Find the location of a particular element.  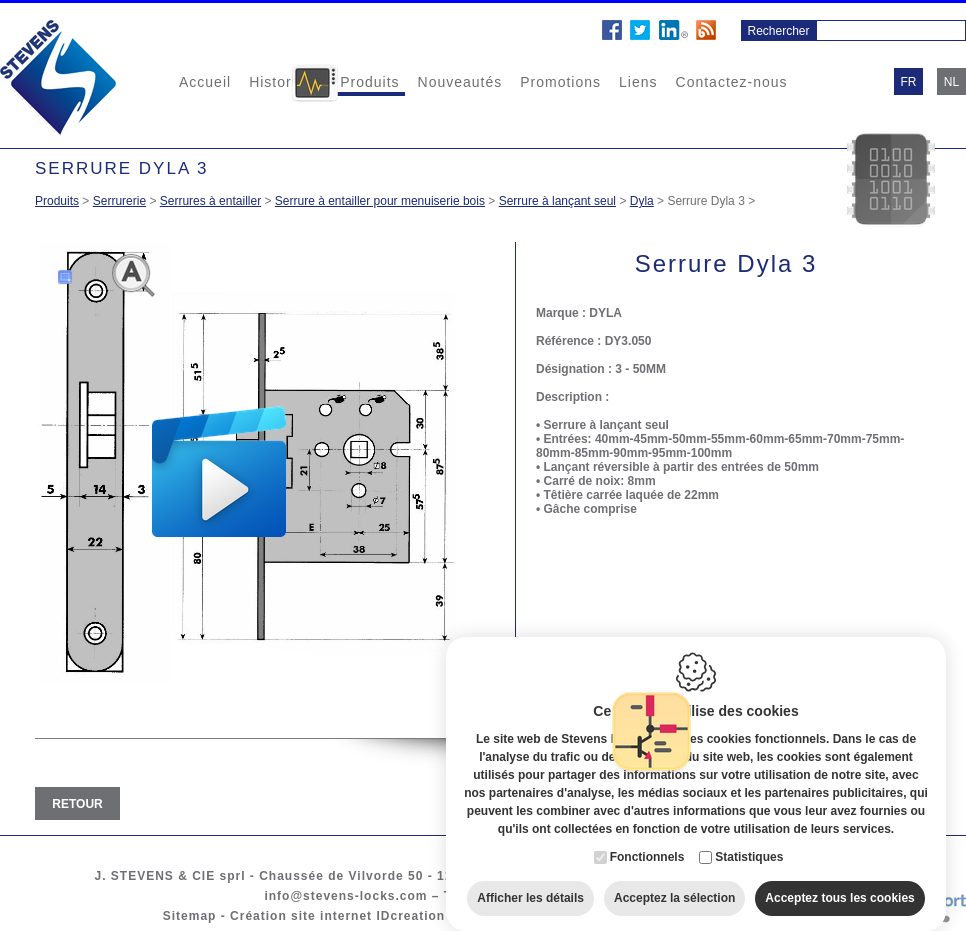

open eeschema circuit schematic editor is located at coordinates (651, 731).